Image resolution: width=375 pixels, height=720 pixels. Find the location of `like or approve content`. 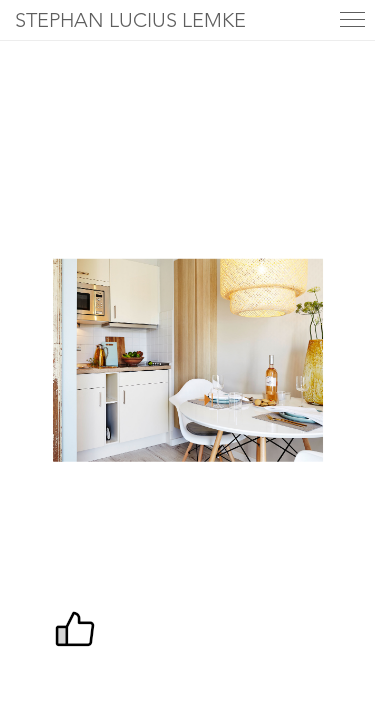

like or approve content is located at coordinates (75, 631).